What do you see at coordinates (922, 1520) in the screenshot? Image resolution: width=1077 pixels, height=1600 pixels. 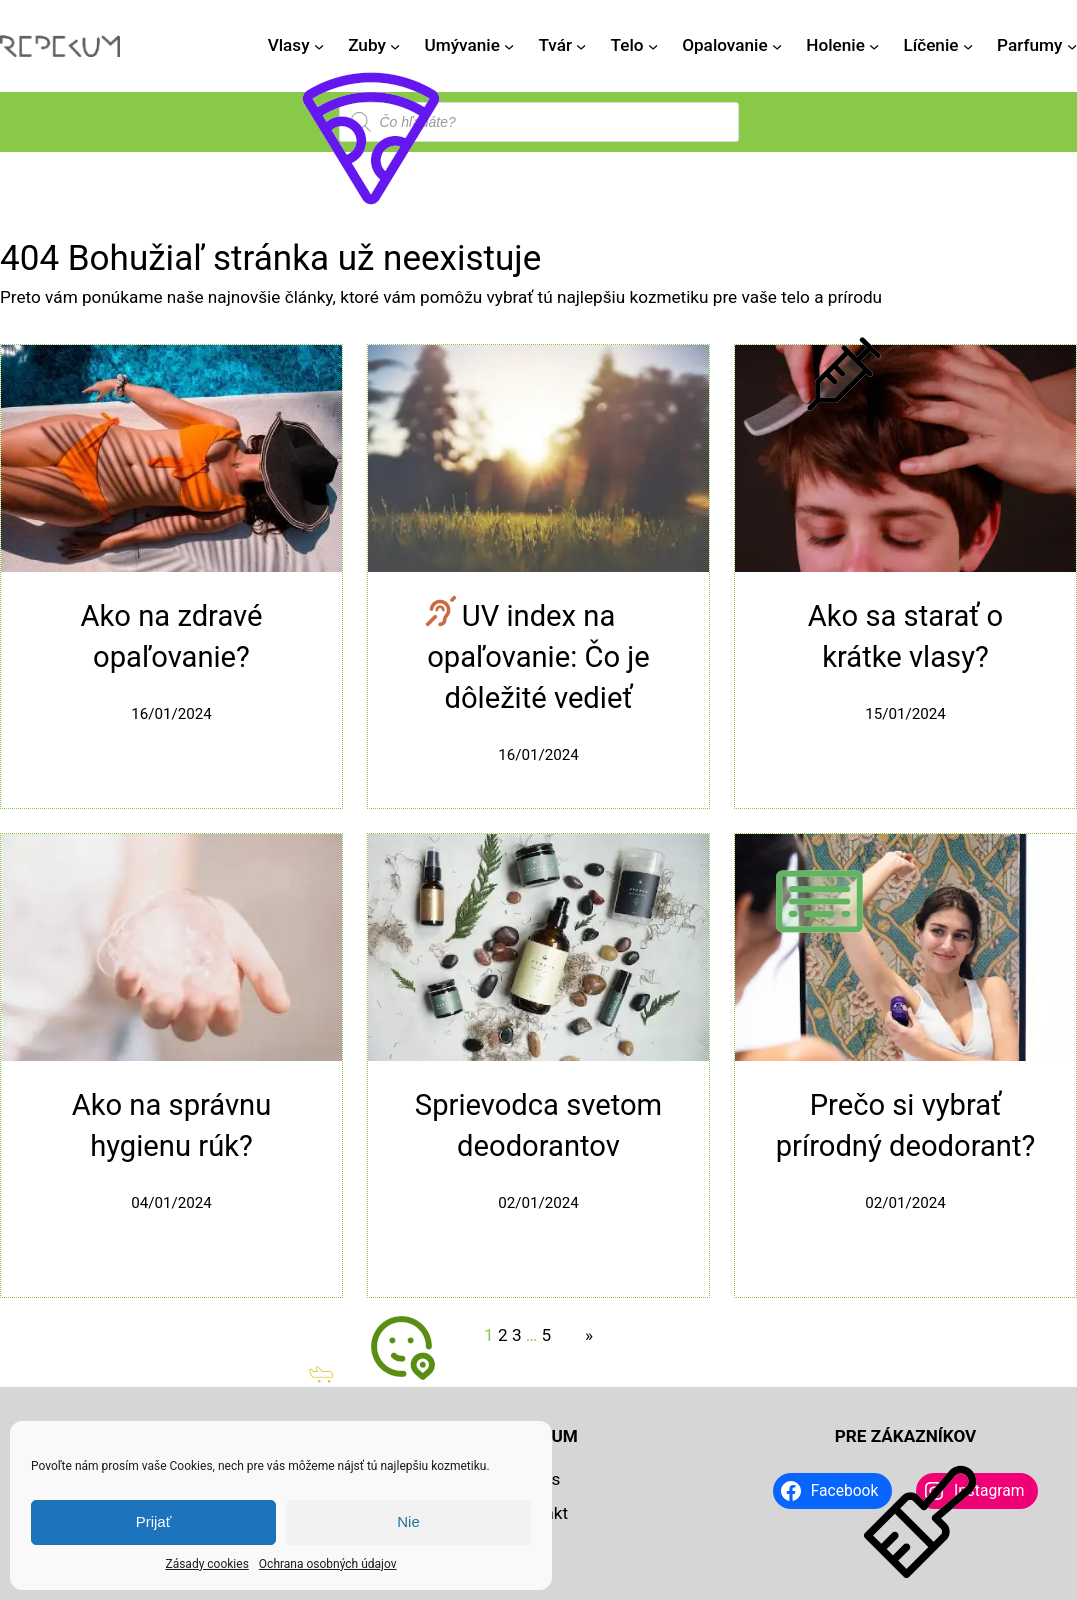 I see `access painting or drawing tools` at bounding box center [922, 1520].